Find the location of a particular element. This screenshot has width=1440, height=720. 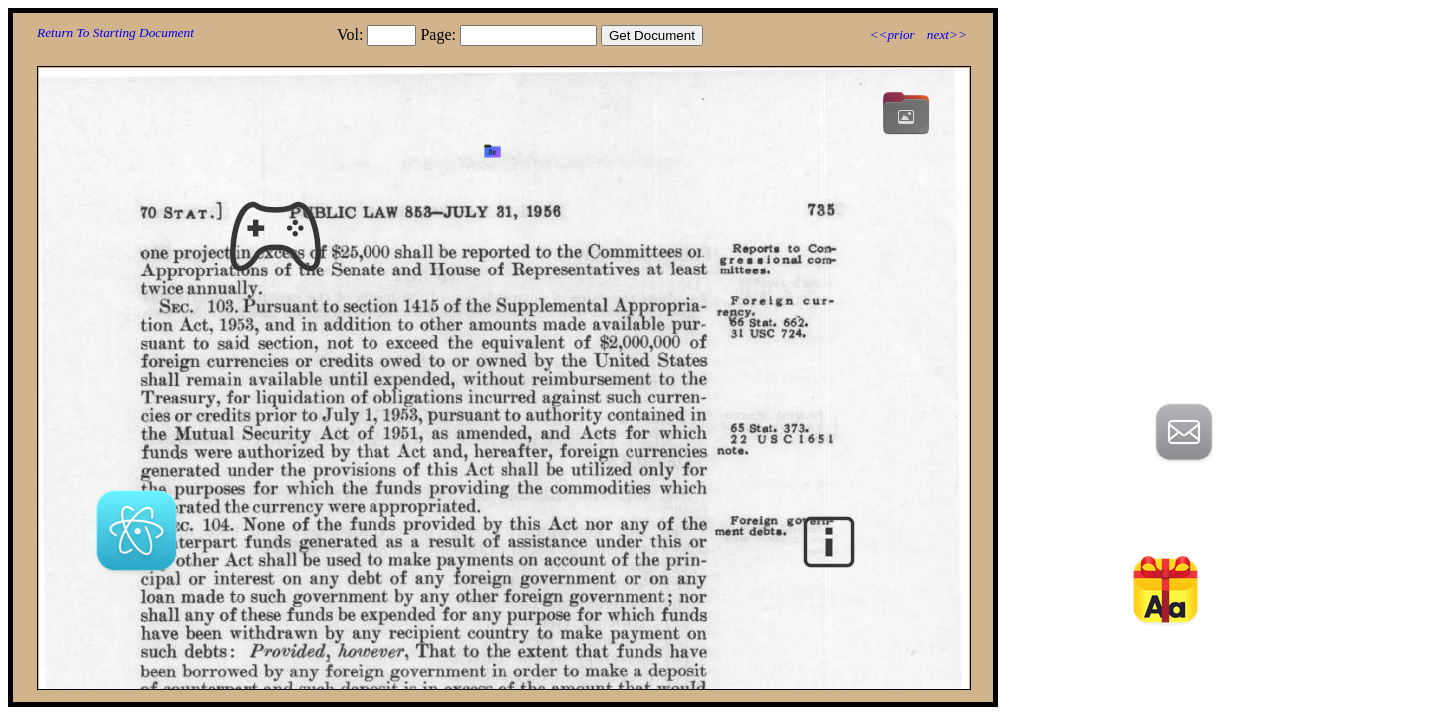

open webfont kit generator app is located at coordinates (1165, 590).